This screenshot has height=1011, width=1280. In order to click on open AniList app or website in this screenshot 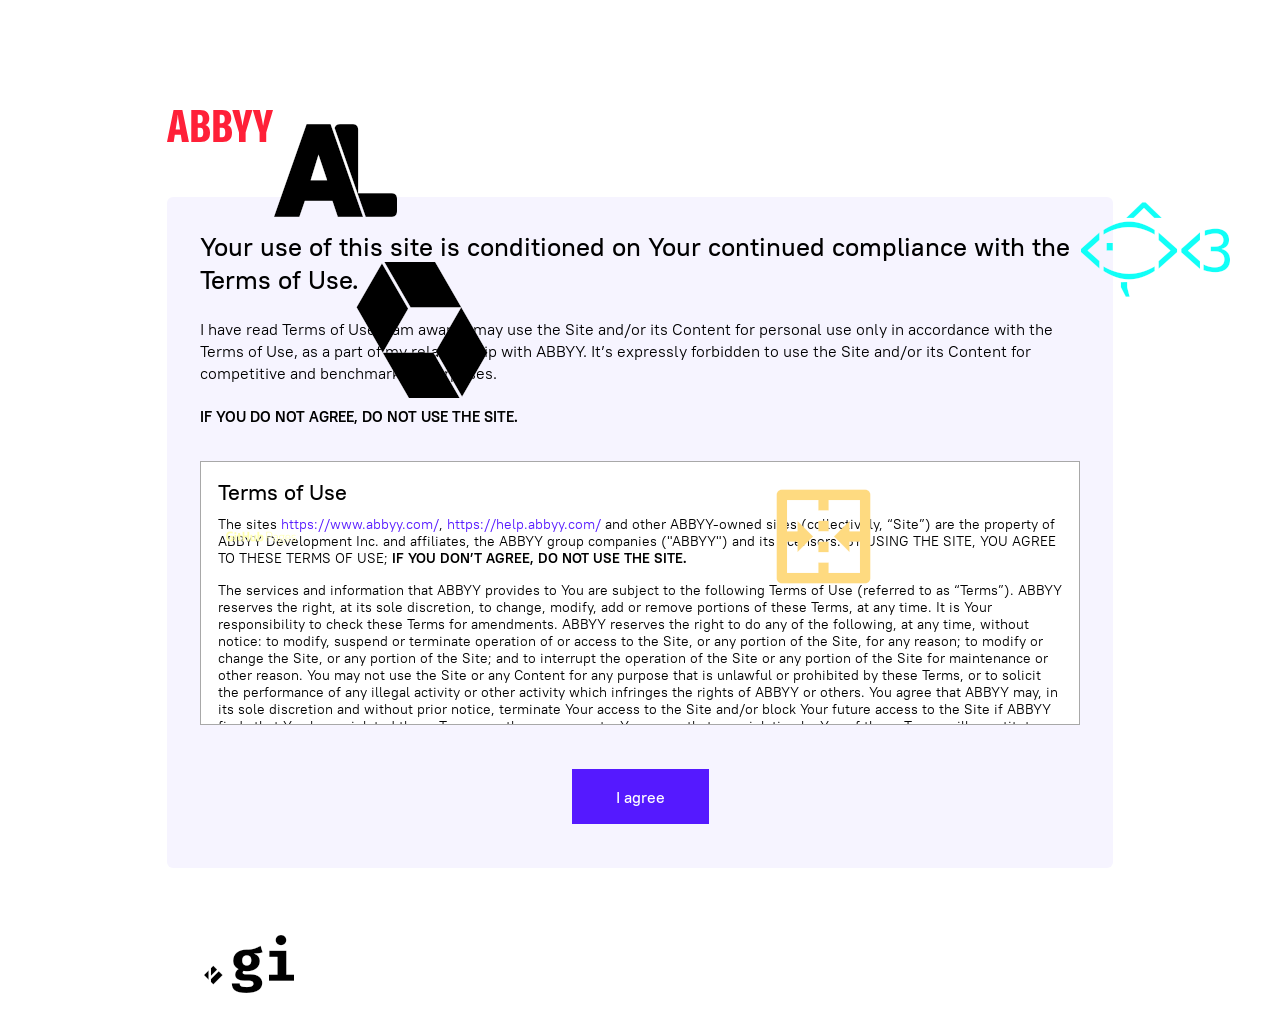, I will do `click(335, 170)`.